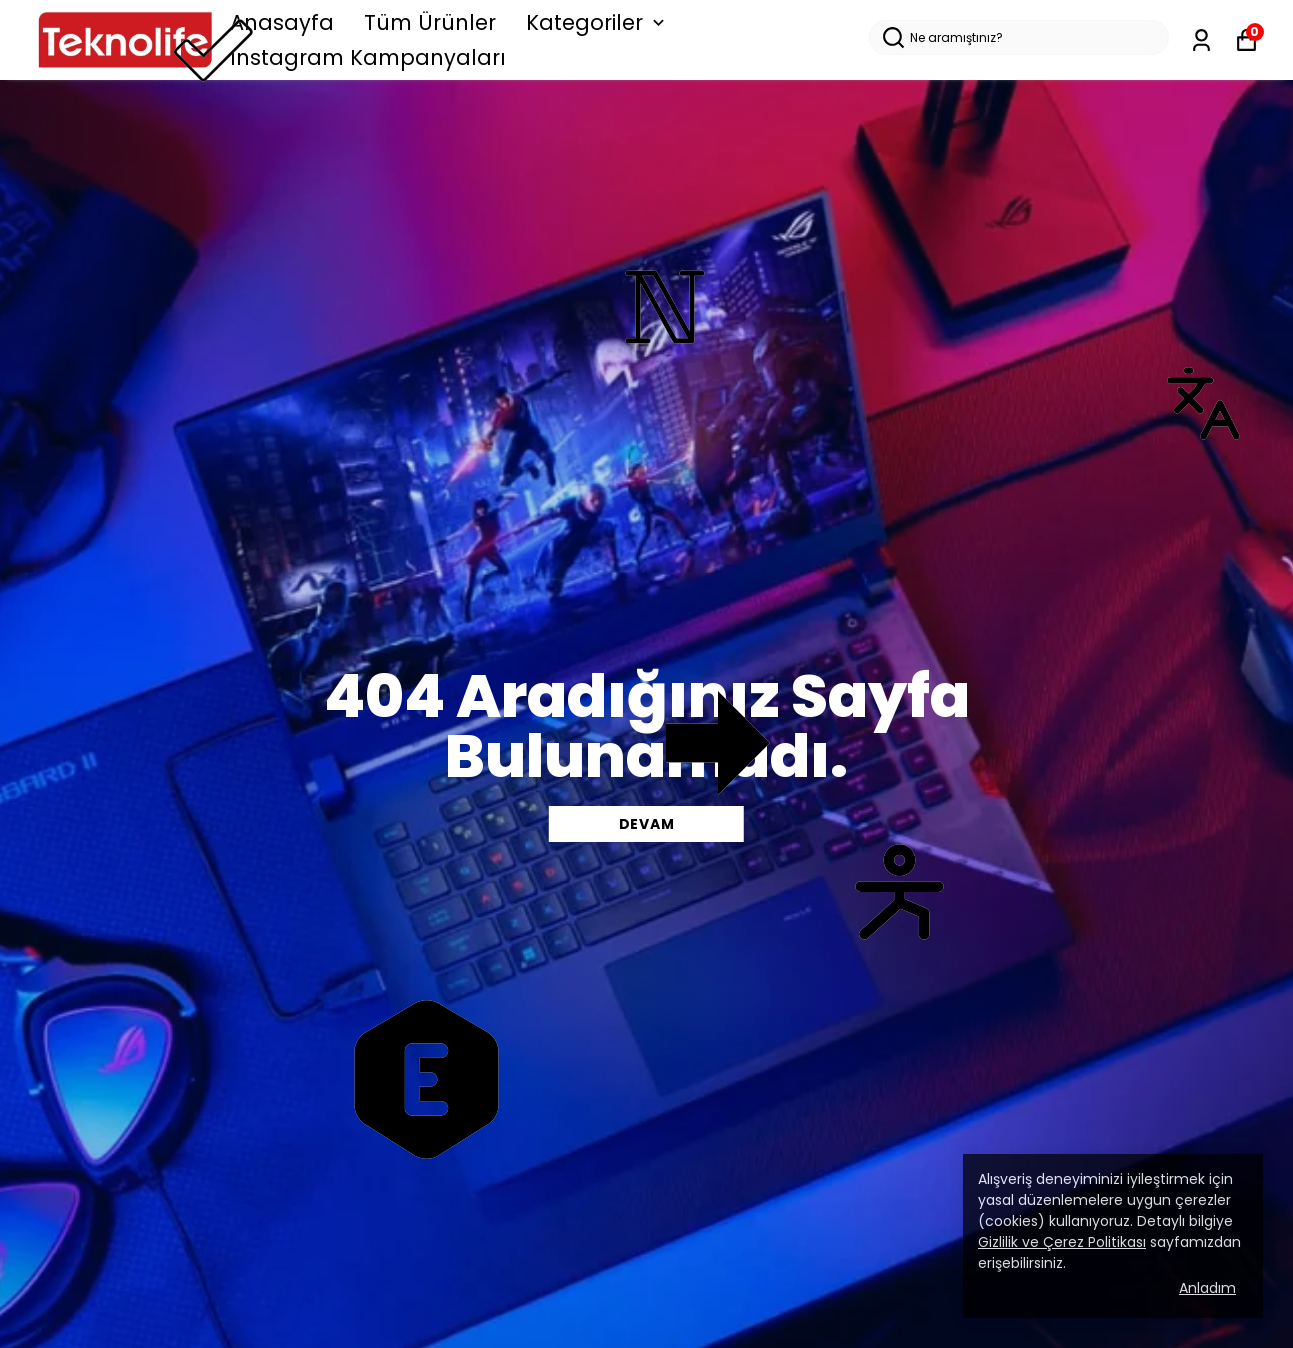  I want to click on navigate to the next item or screen, so click(718, 743).